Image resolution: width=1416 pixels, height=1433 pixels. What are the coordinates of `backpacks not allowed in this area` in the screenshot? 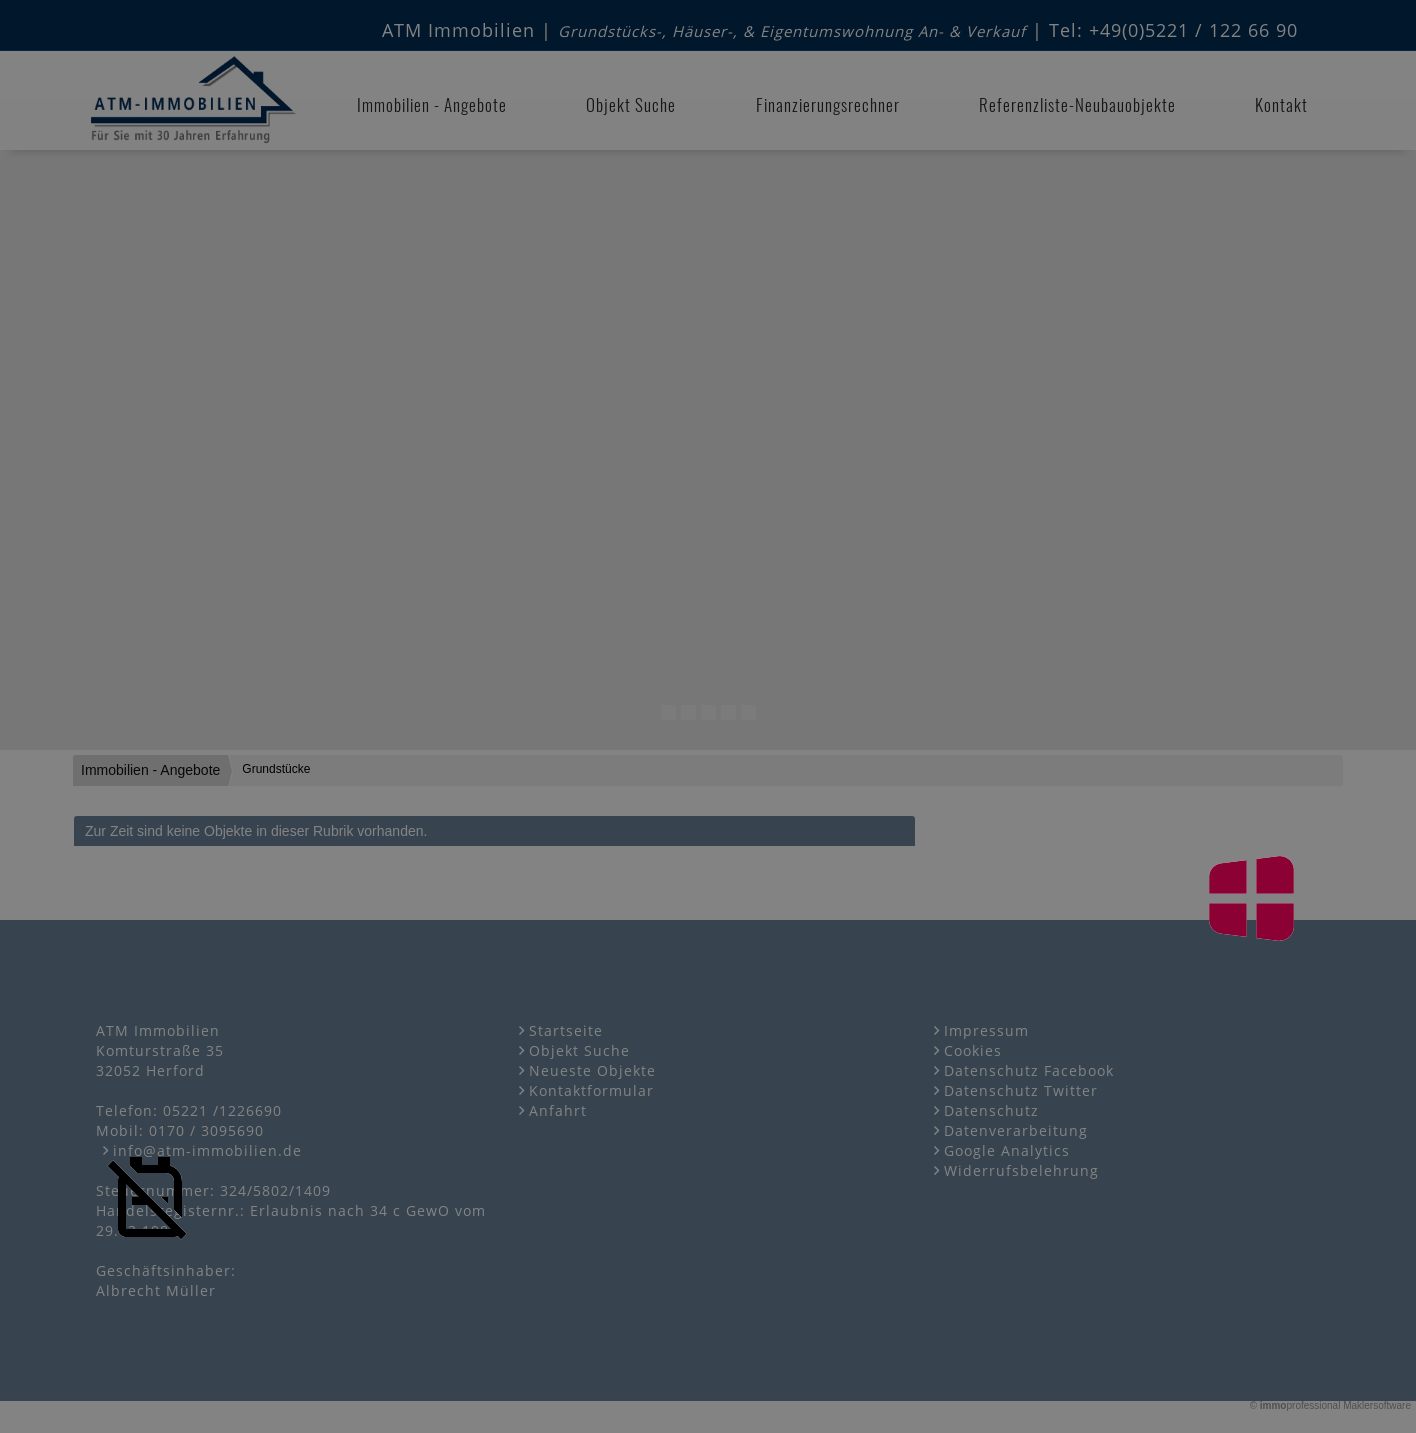 It's located at (150, 1197).